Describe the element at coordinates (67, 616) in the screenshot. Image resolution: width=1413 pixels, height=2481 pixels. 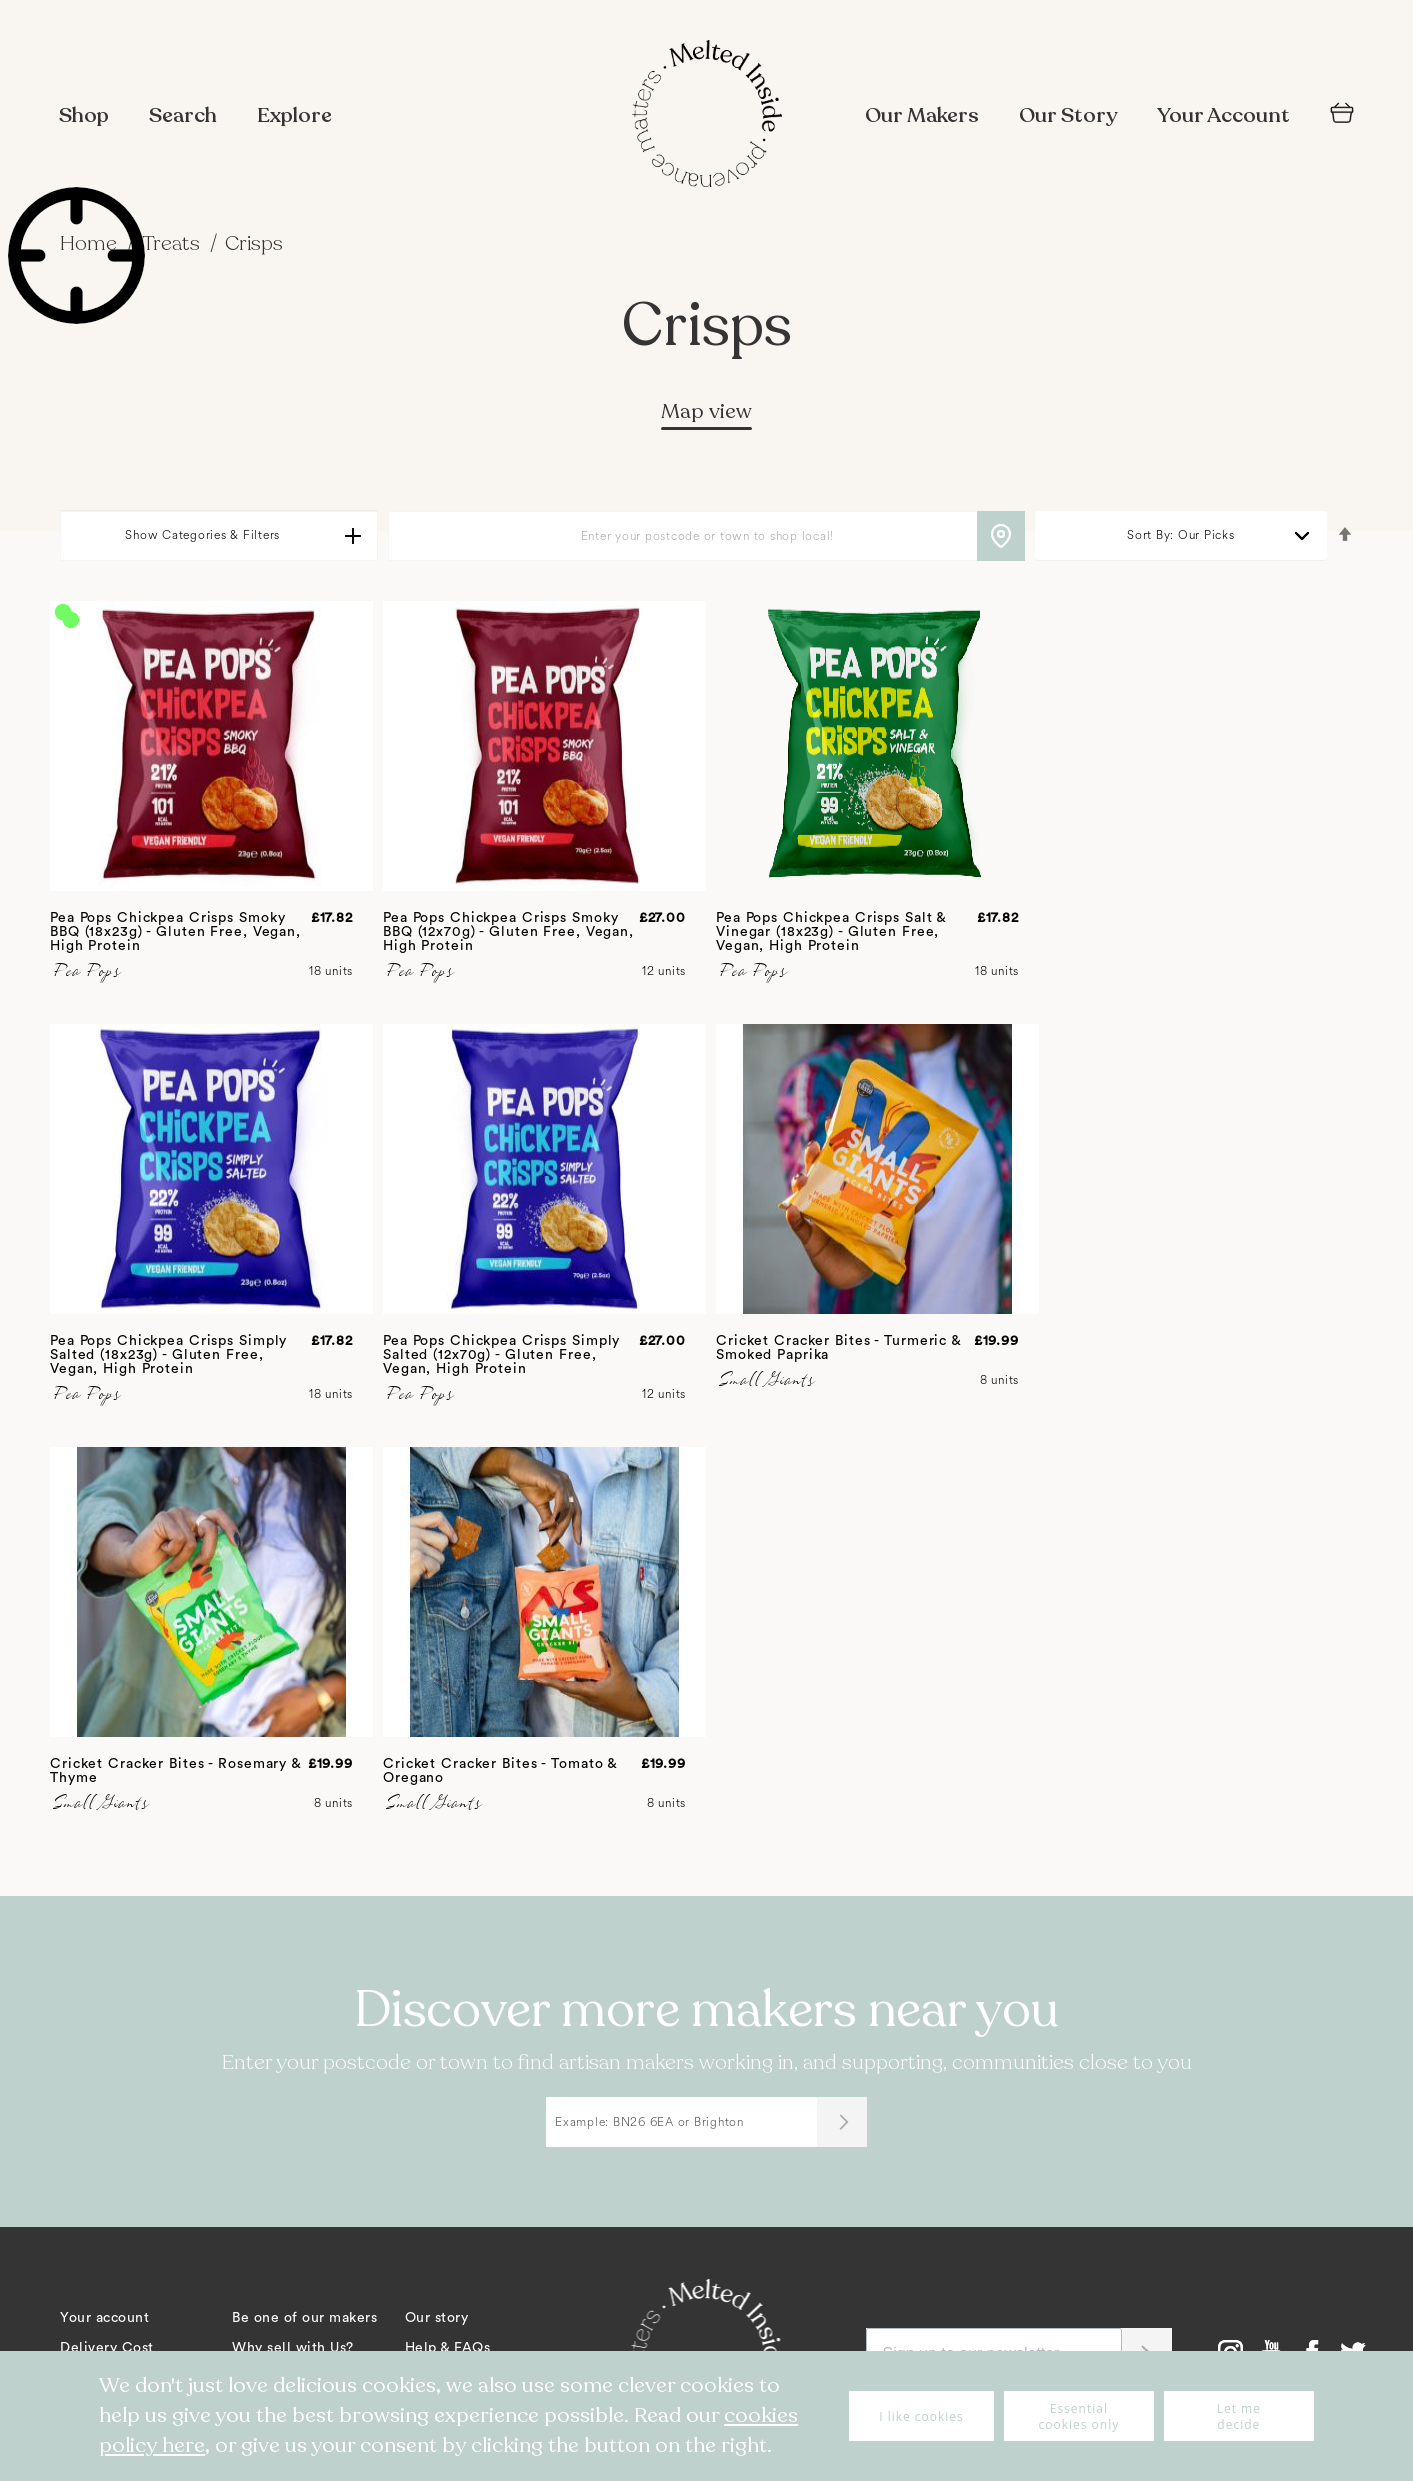
I see `merge or combine selected items` at that location.